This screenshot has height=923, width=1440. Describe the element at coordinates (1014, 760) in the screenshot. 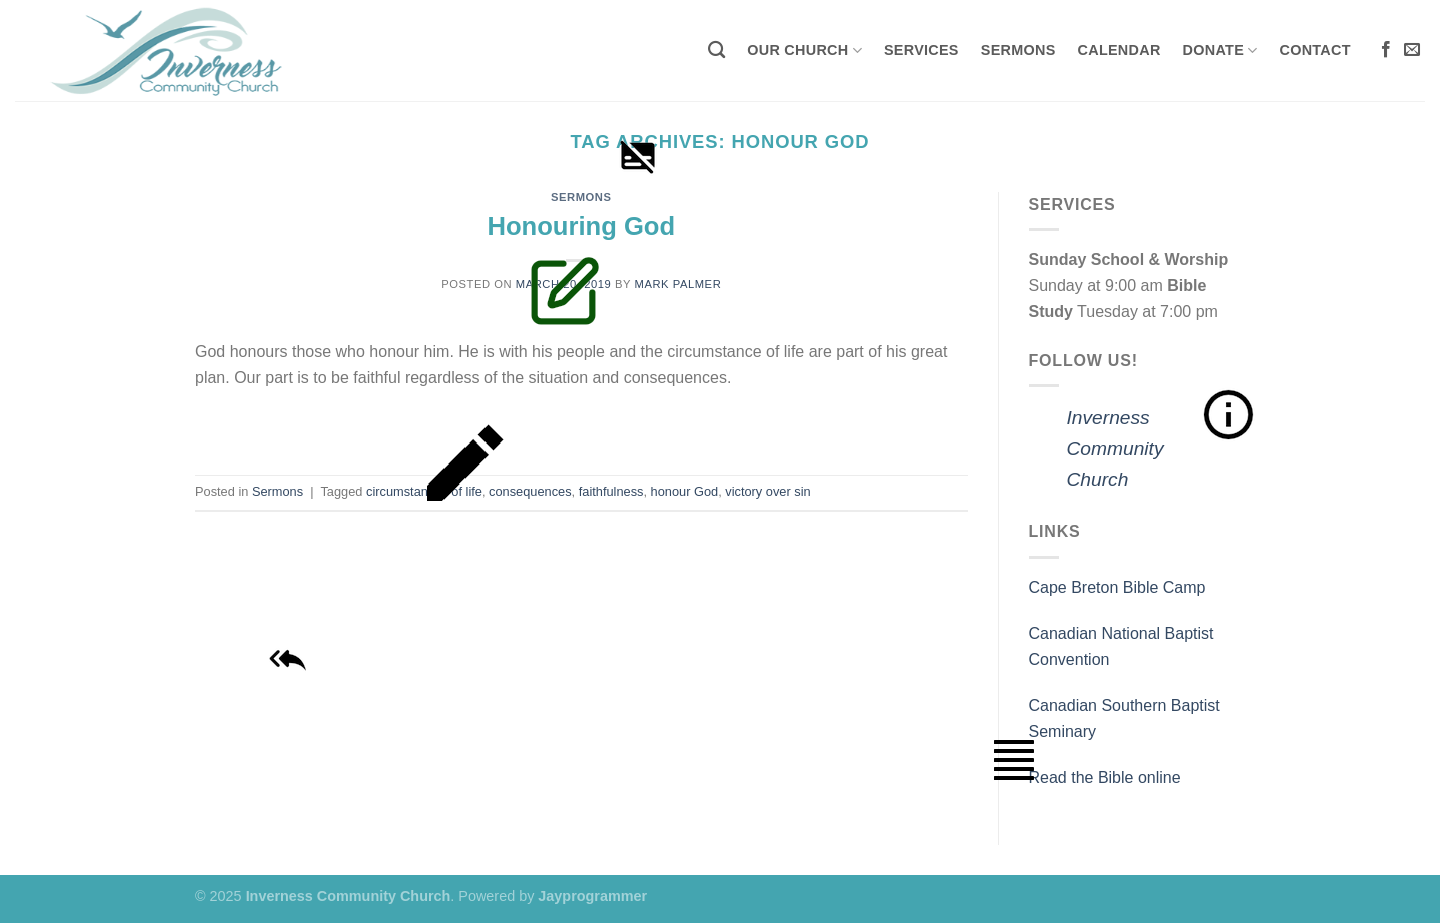

I see `justify text alignment` at that location.